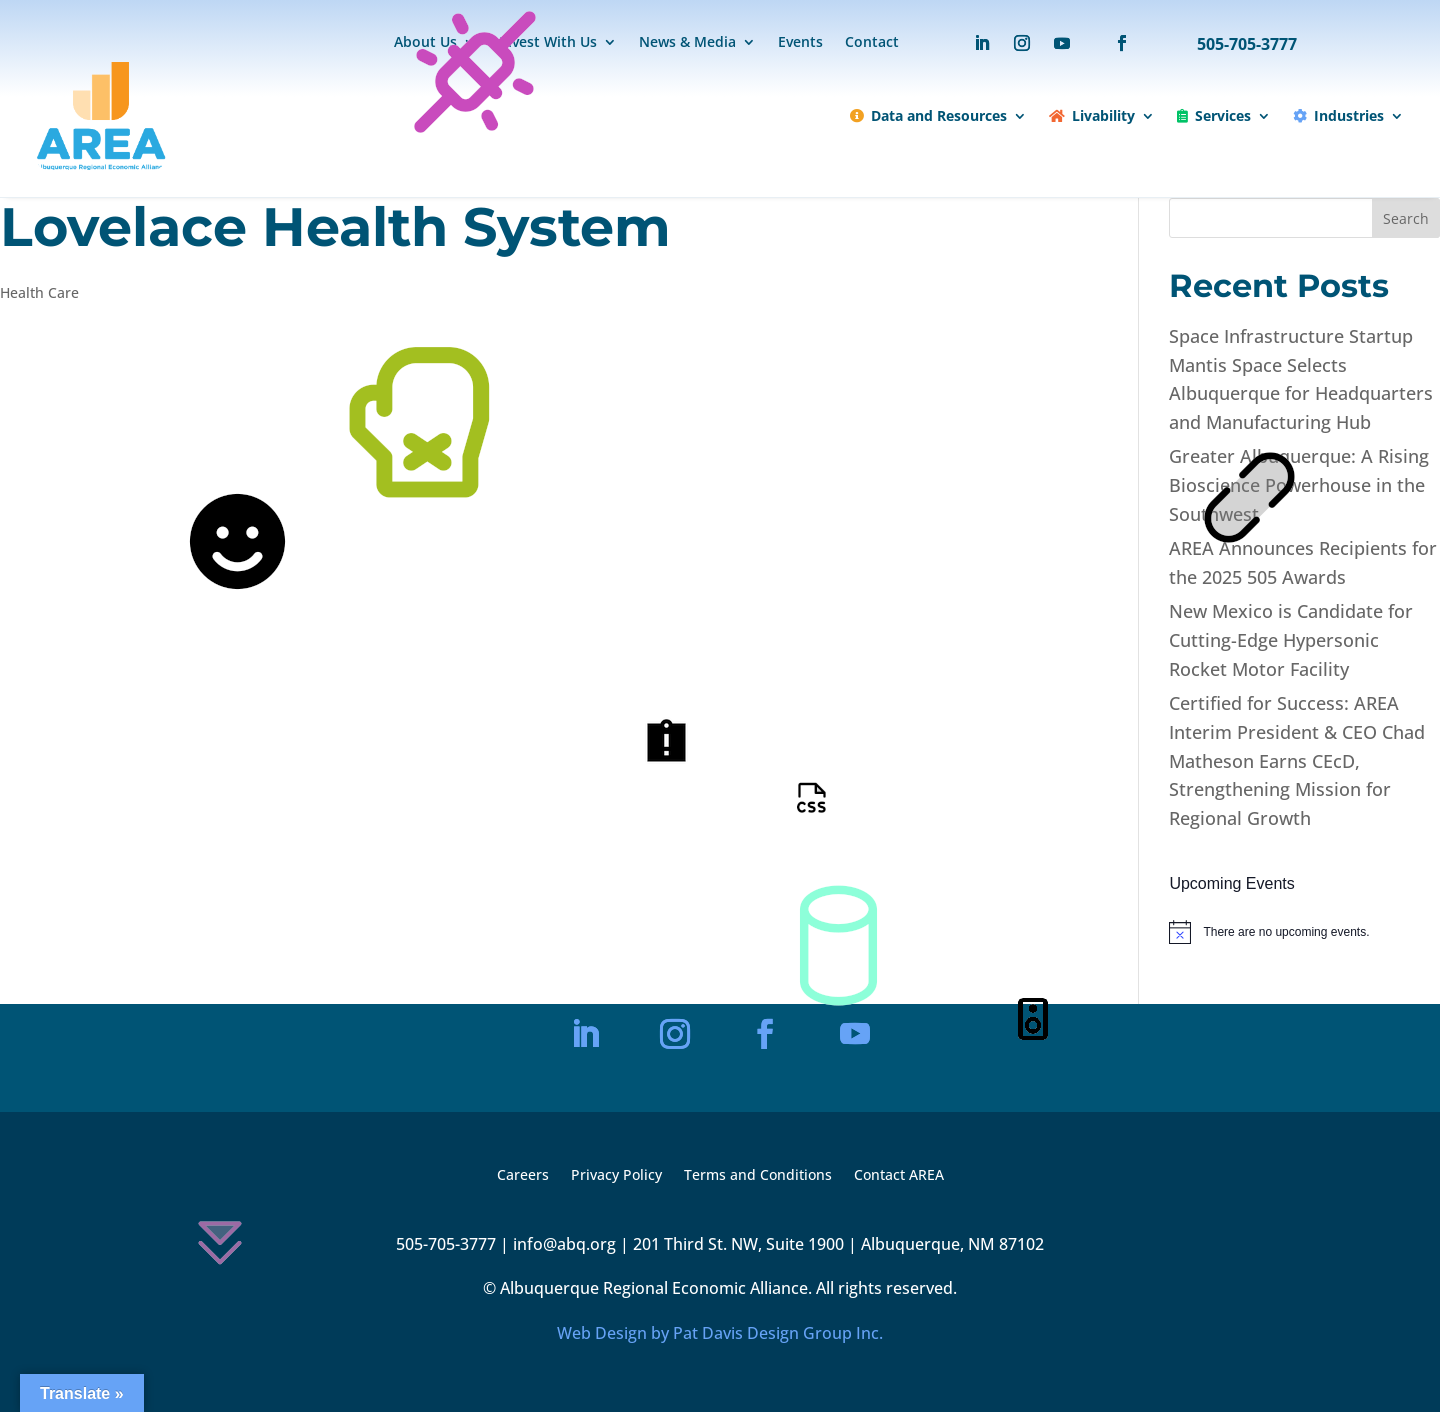  I want to click on a CSS stylesheet file, so click(812, 799).